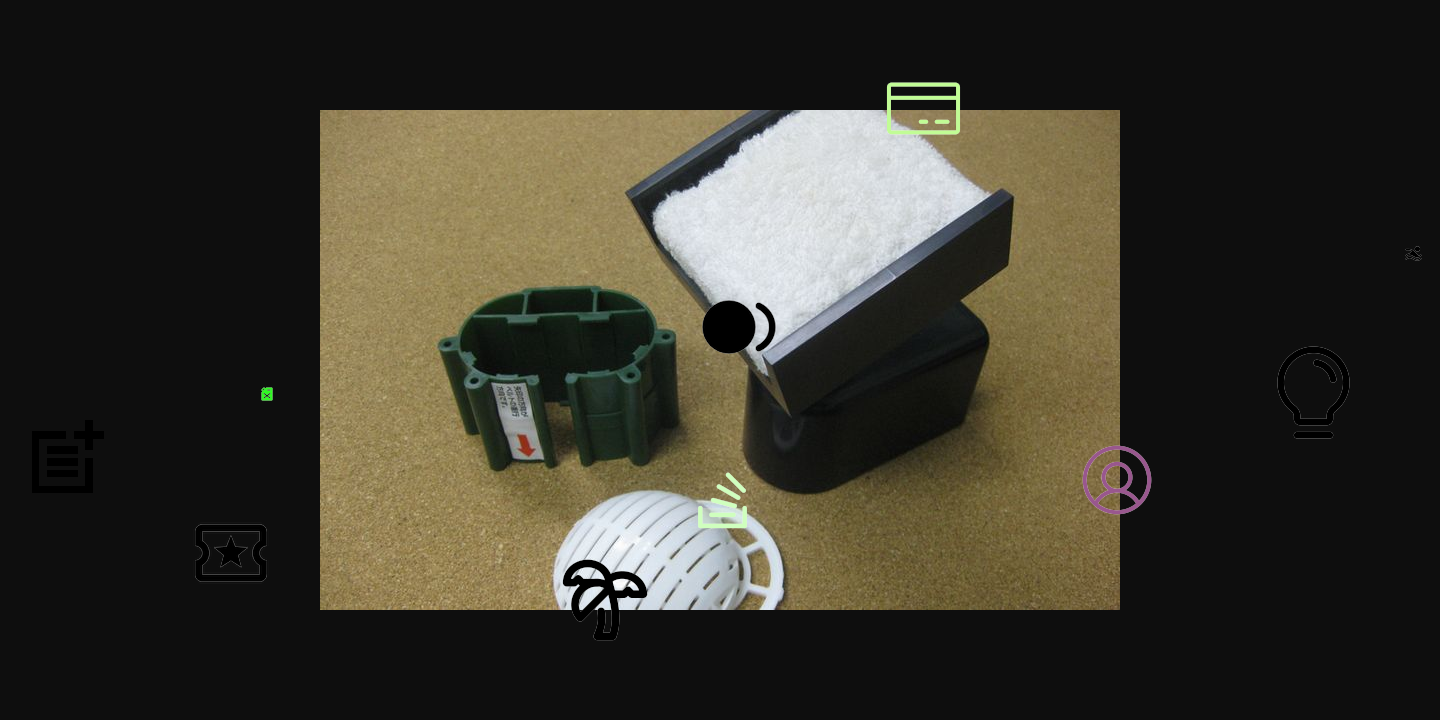  Describe the element at coordinates (923, 108) in the screenshot. I see `manage payment methods` at that location.